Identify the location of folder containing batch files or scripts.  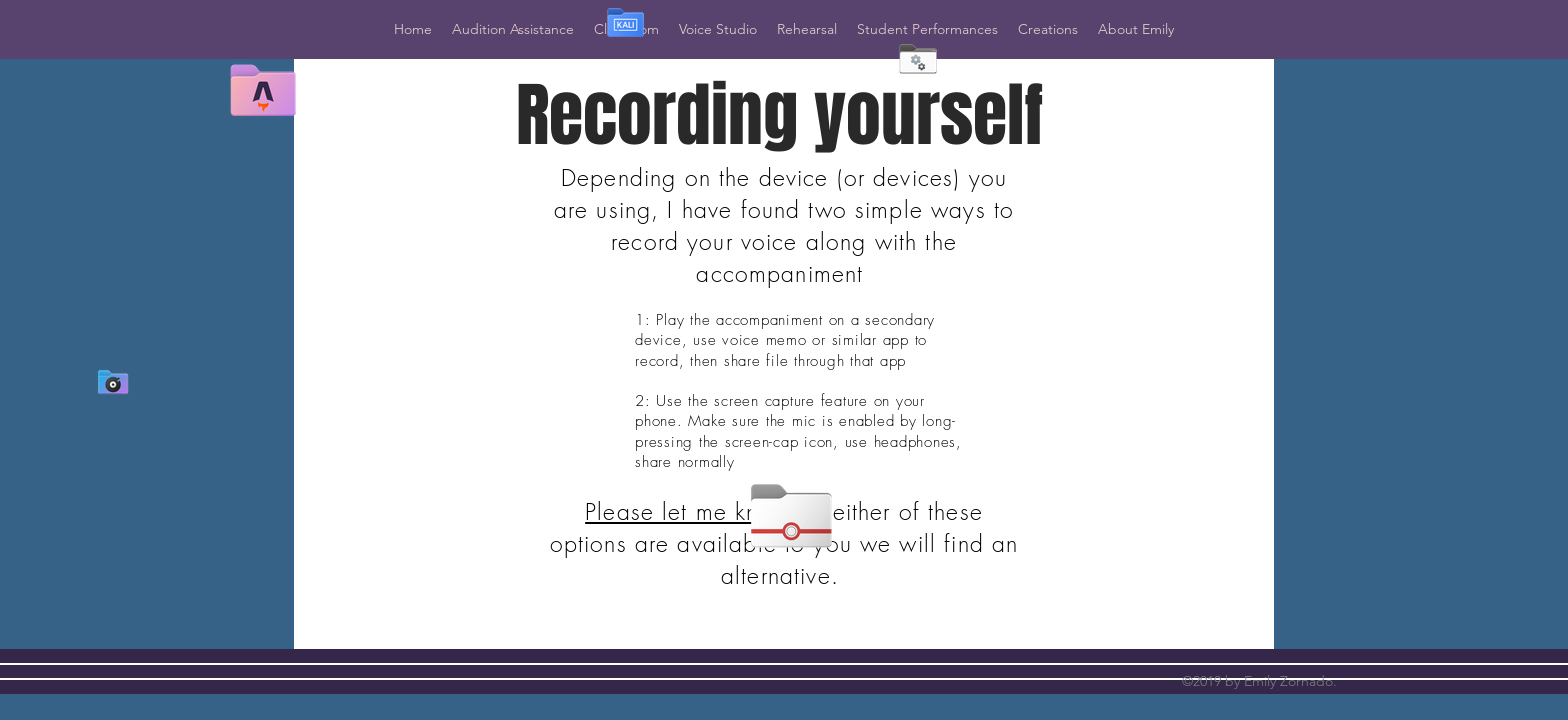
(918, 60).